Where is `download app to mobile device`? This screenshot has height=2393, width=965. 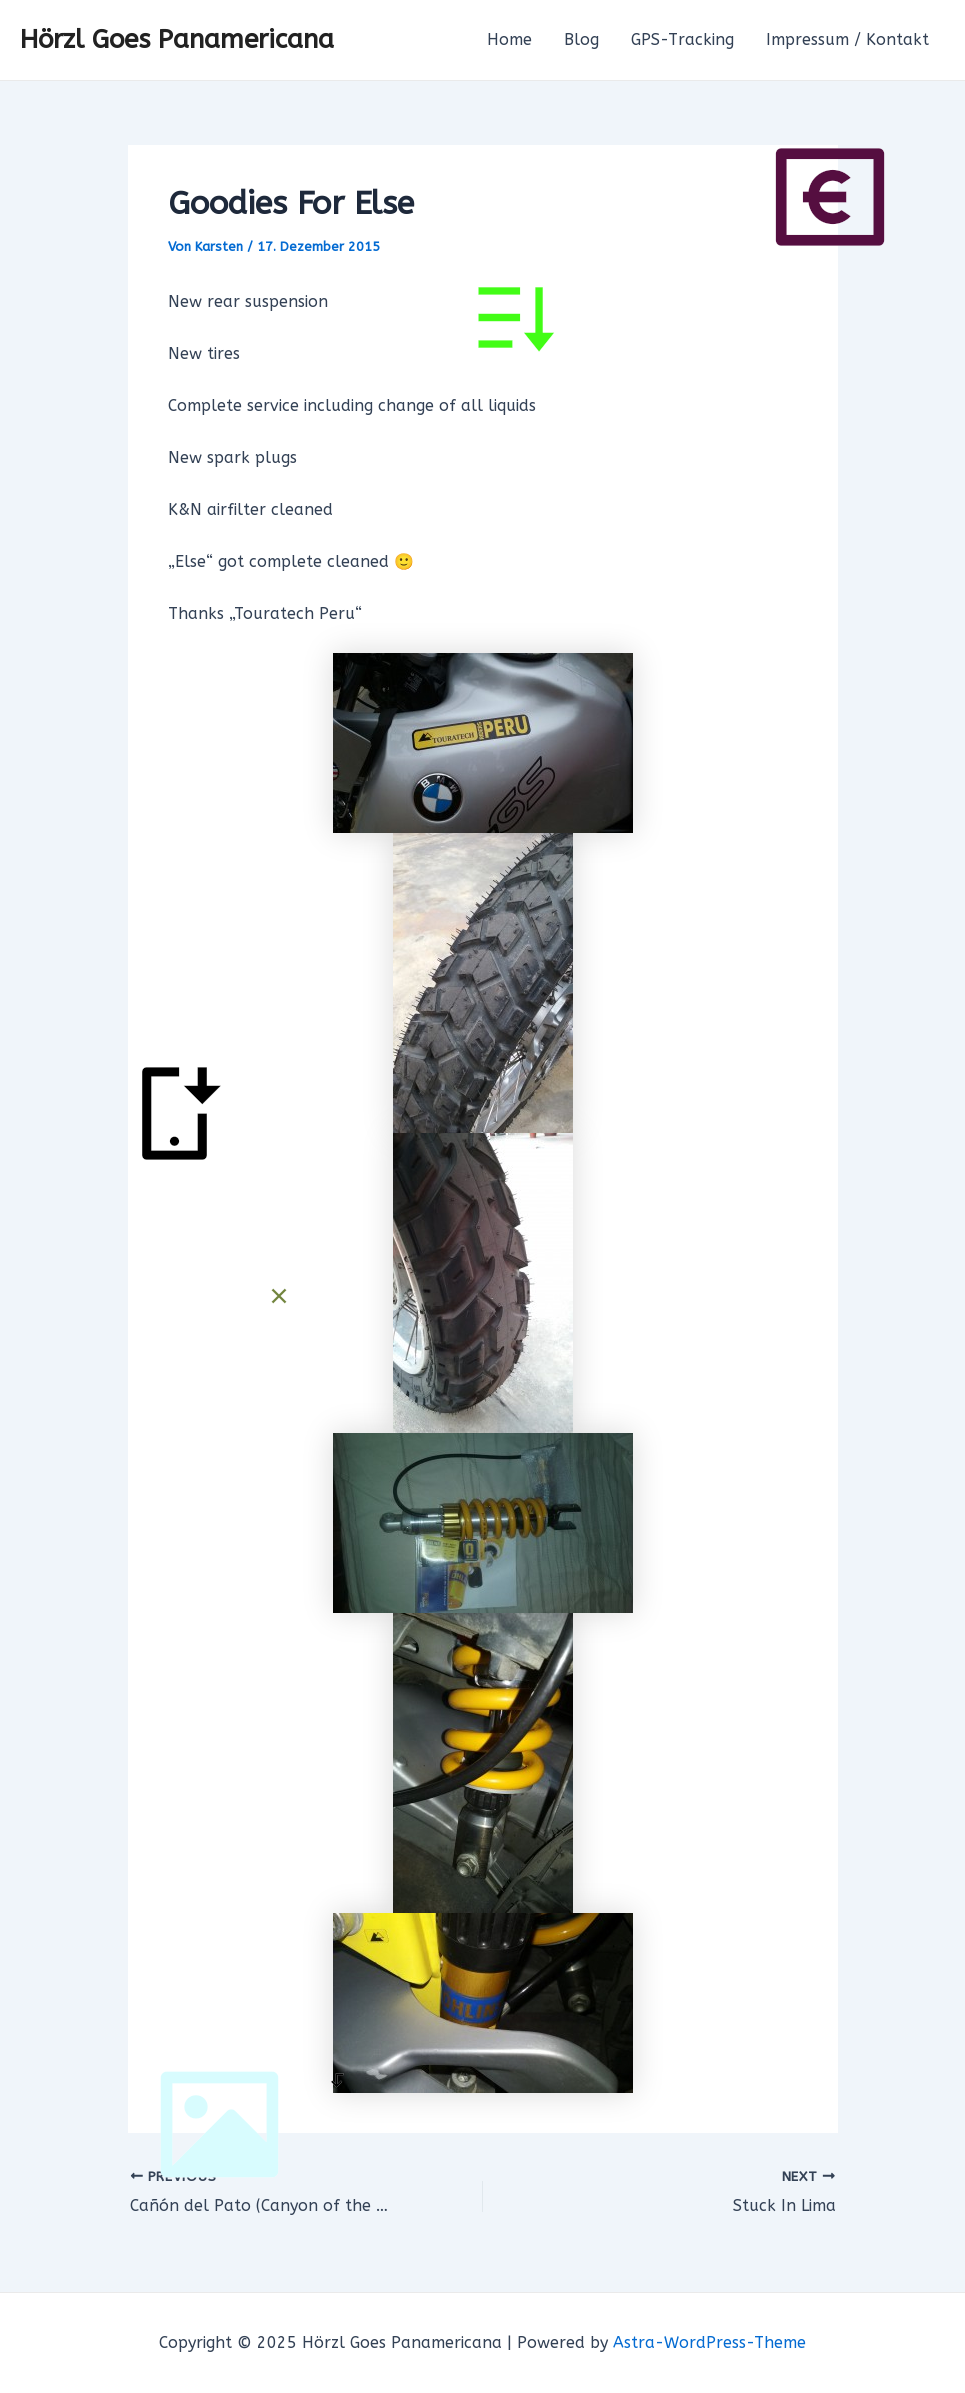
download app to mobile device is located at coordinates (174, 1113).